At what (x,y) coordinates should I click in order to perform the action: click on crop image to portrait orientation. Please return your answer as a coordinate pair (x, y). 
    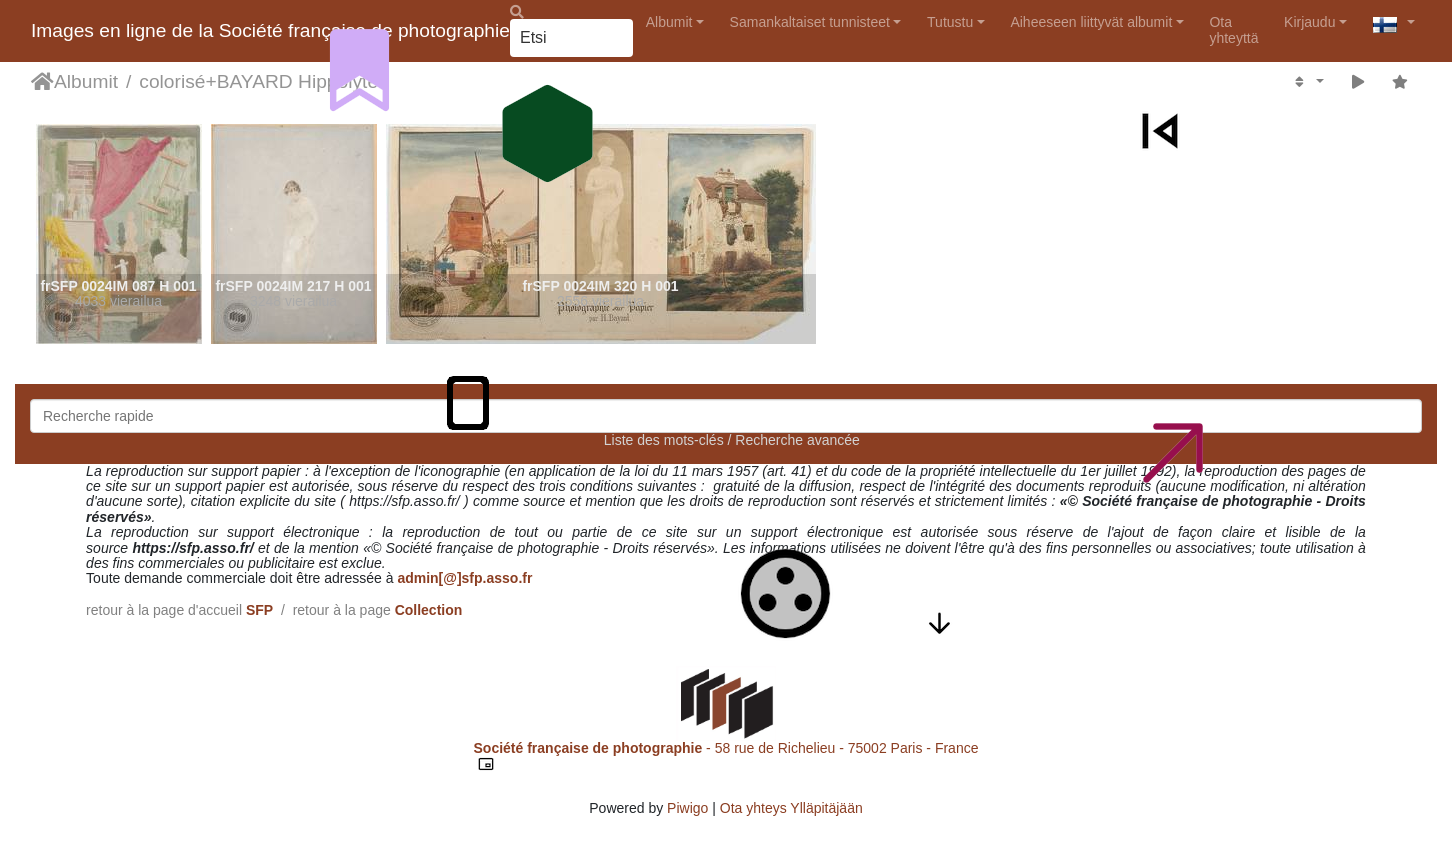
    Looking at the image, I should click on (468, 403).